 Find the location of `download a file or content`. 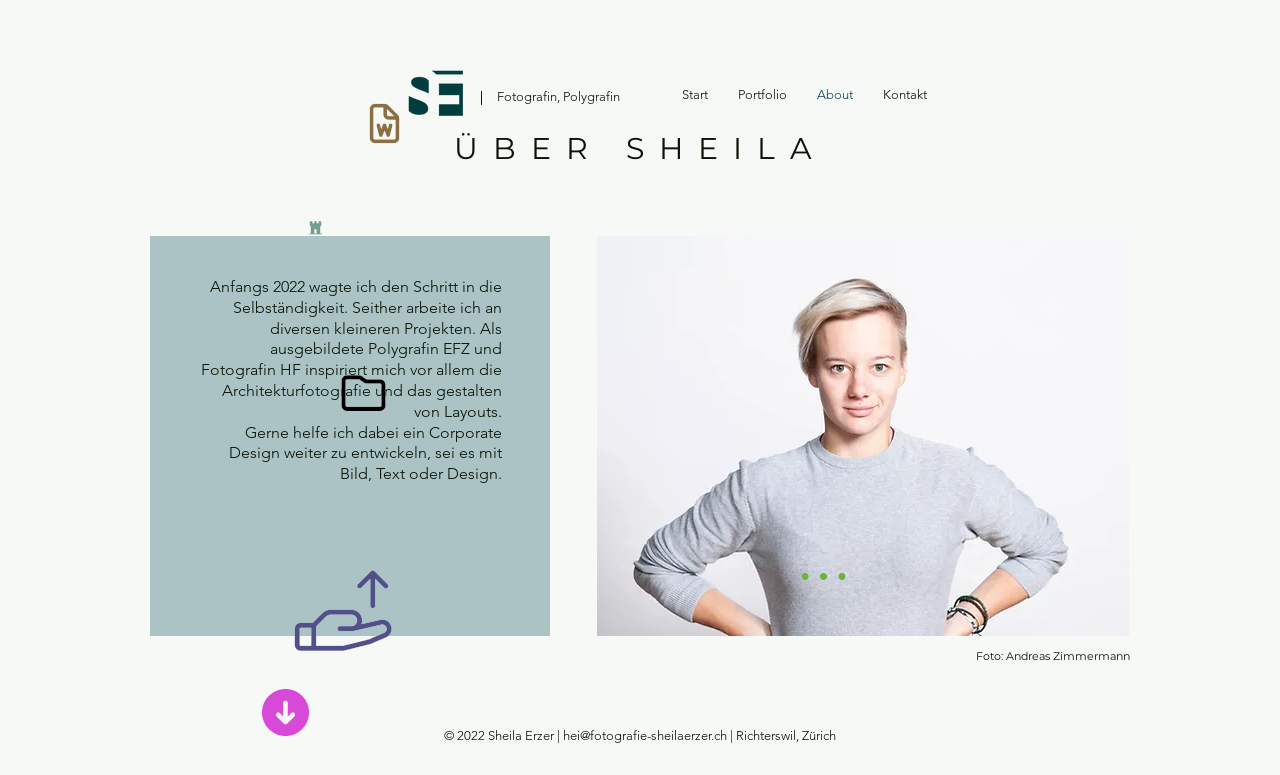

download a file or content is located at coordinates (285, 712).